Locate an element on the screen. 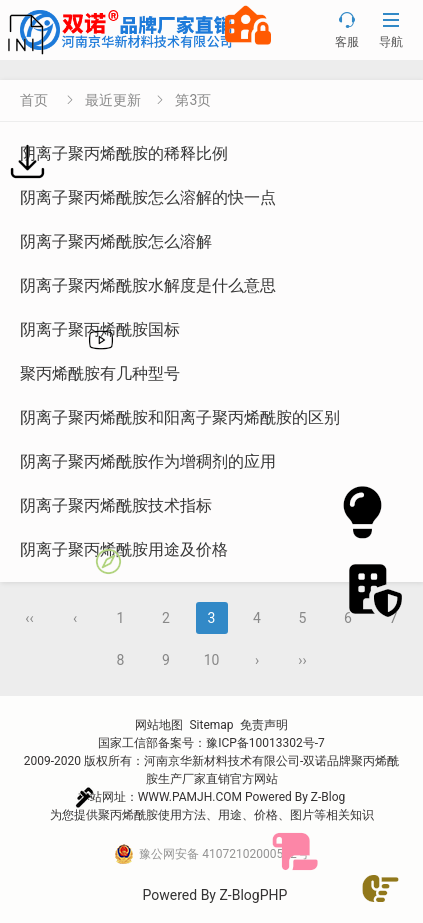 Image resolution: width=423 pixels, height=923 pixels. download a file or document is located at coordinates (27, 161).